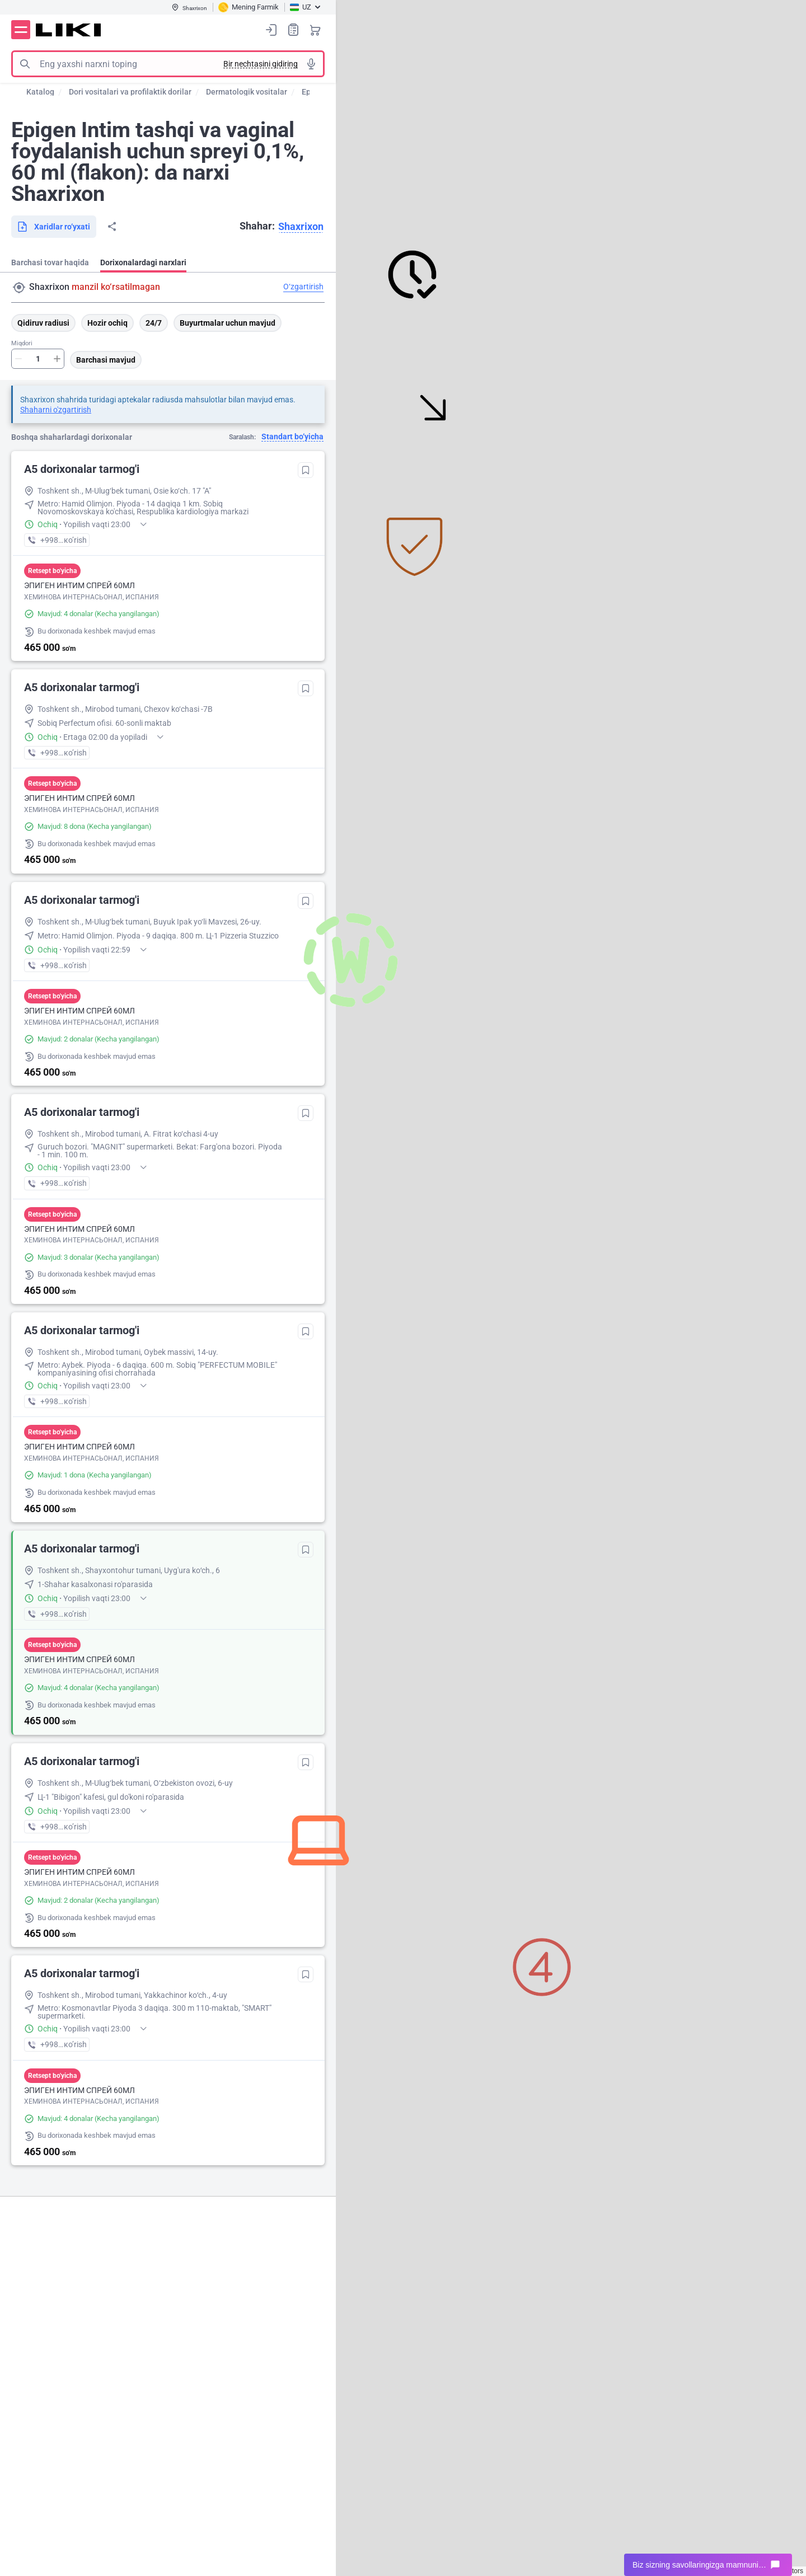  Describe the element at coordinates (318, 1839) in the screenshot. I see `switch to desktop view` at that location.